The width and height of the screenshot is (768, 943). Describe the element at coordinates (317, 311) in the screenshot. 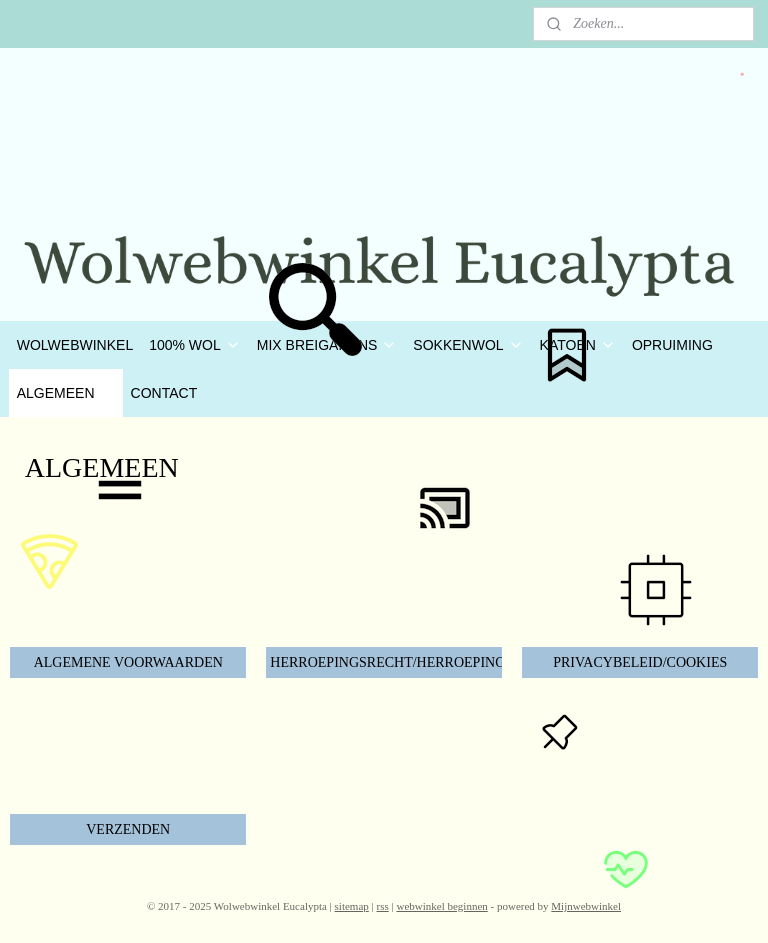

I see `search for content or items` at that location.